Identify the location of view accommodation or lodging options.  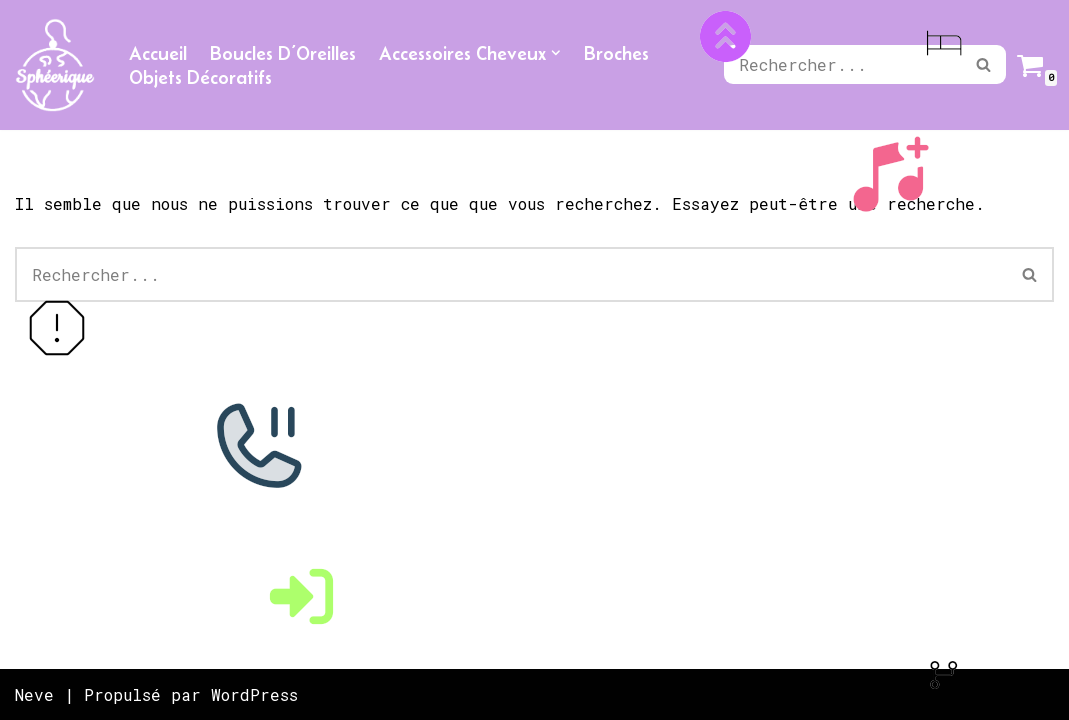
(943, 43).